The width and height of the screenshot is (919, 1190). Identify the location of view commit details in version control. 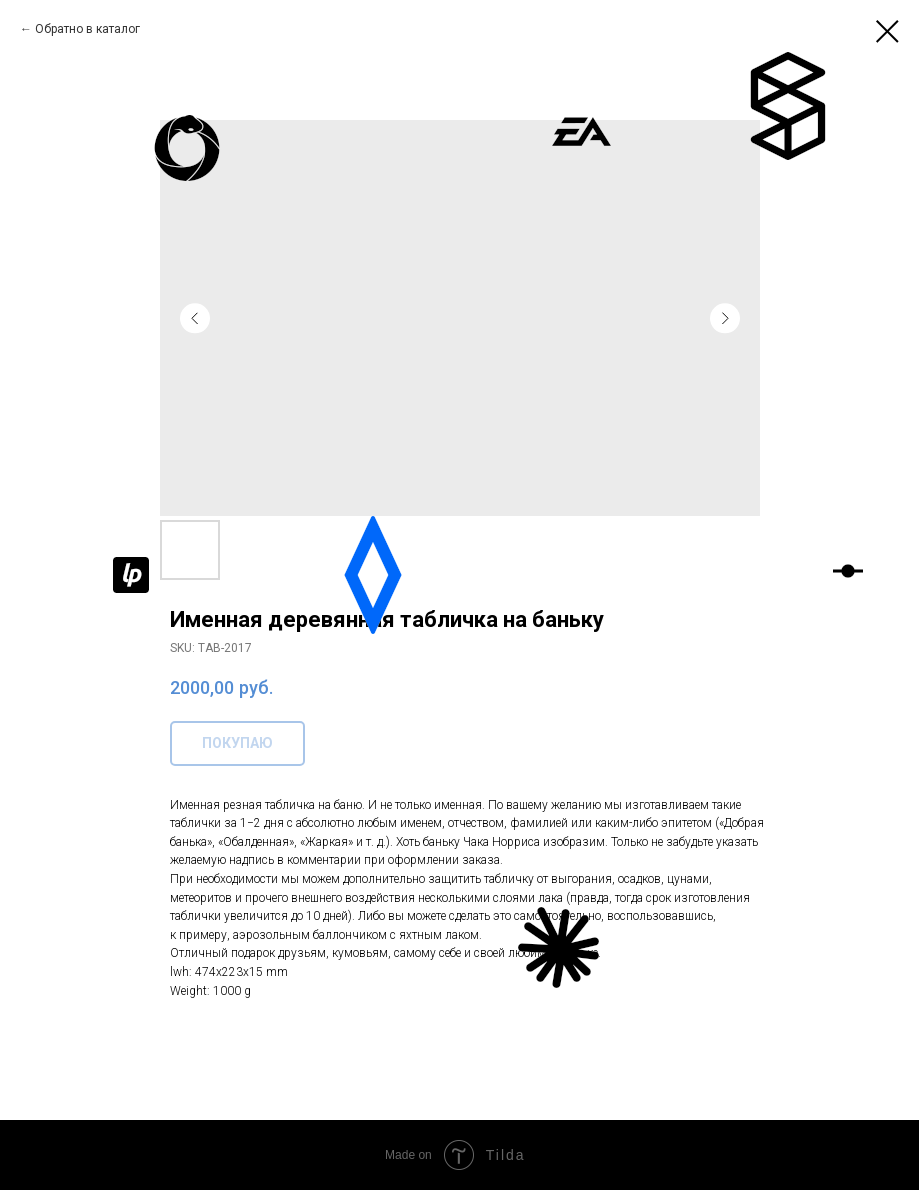
(848, 571).